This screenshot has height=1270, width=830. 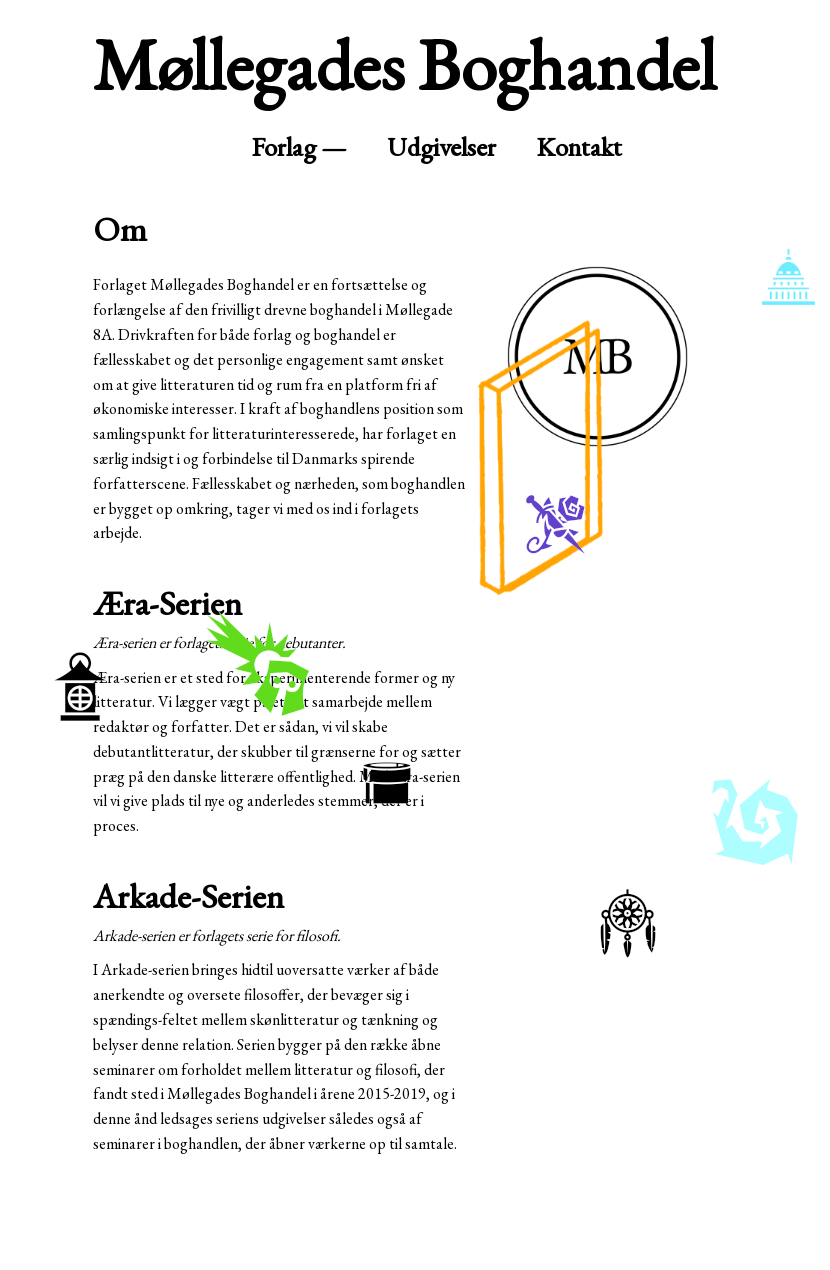 I want to click on access lantern or lighting feature in game, so click(x=80, y=686).